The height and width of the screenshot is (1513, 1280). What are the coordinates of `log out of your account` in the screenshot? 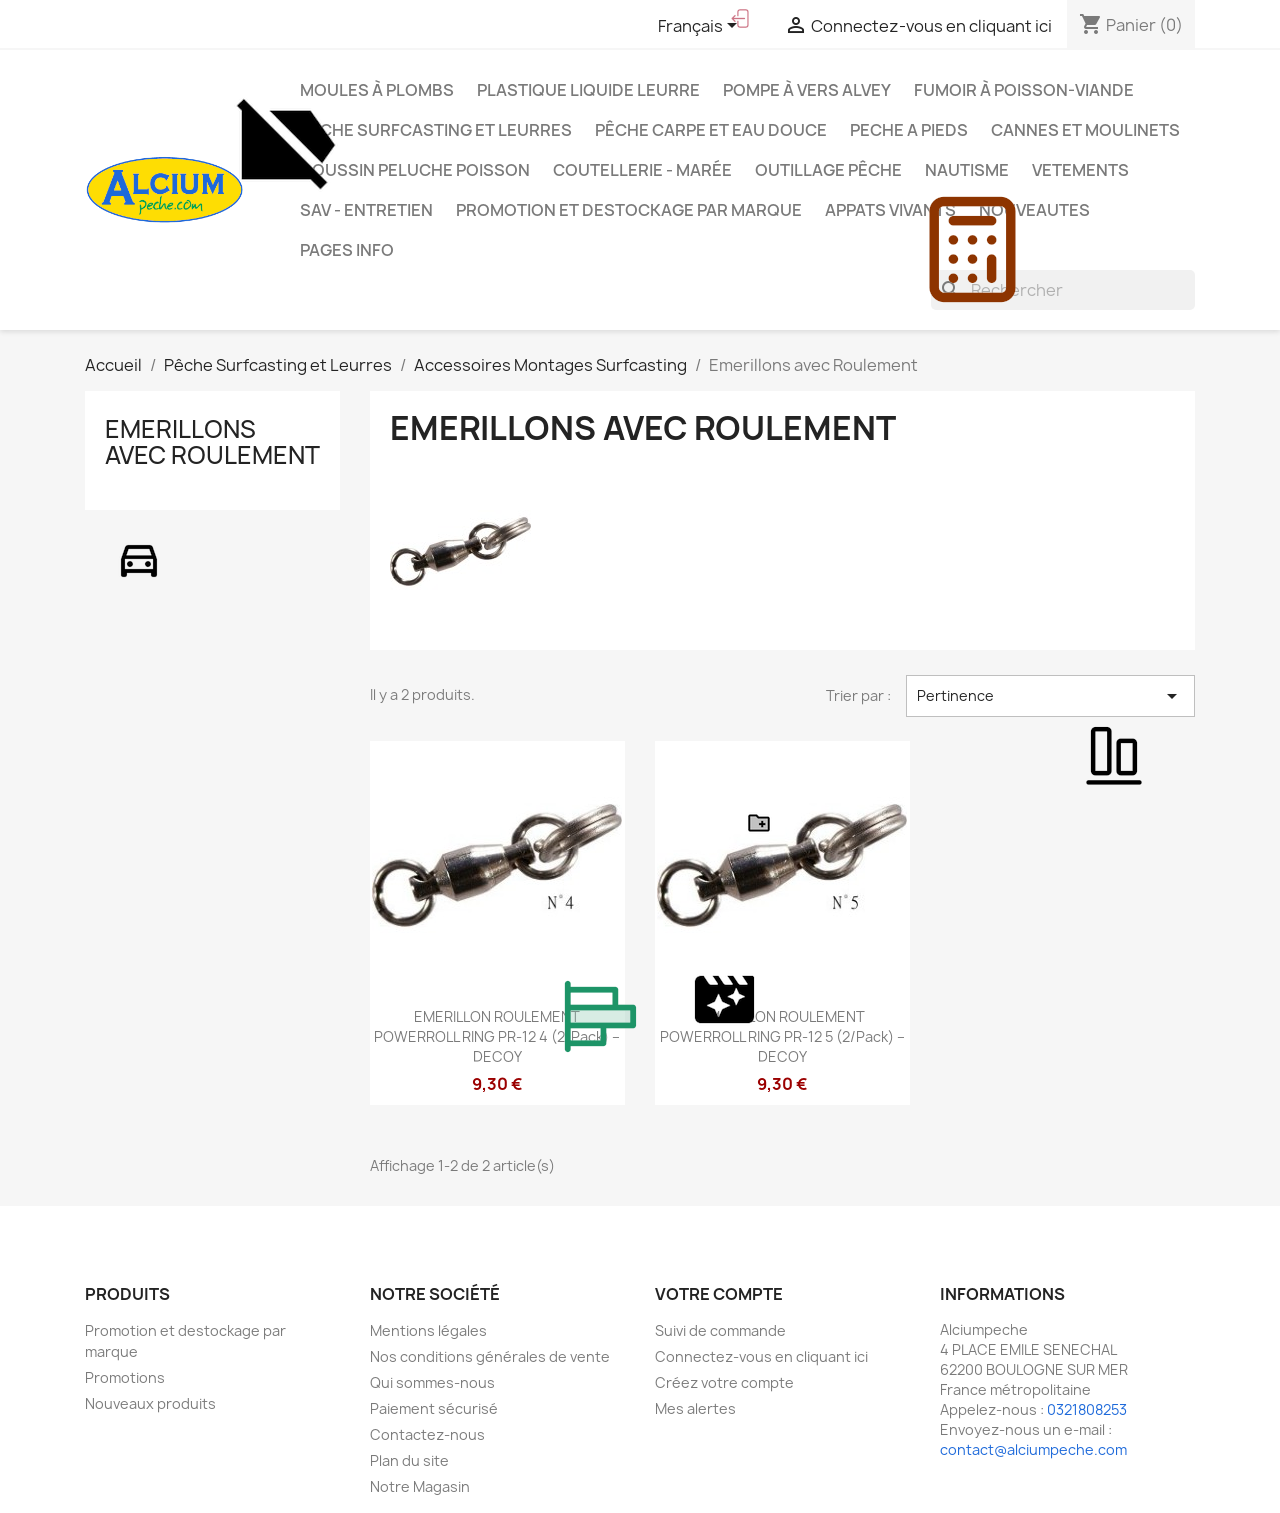 It's located at (741, 18).